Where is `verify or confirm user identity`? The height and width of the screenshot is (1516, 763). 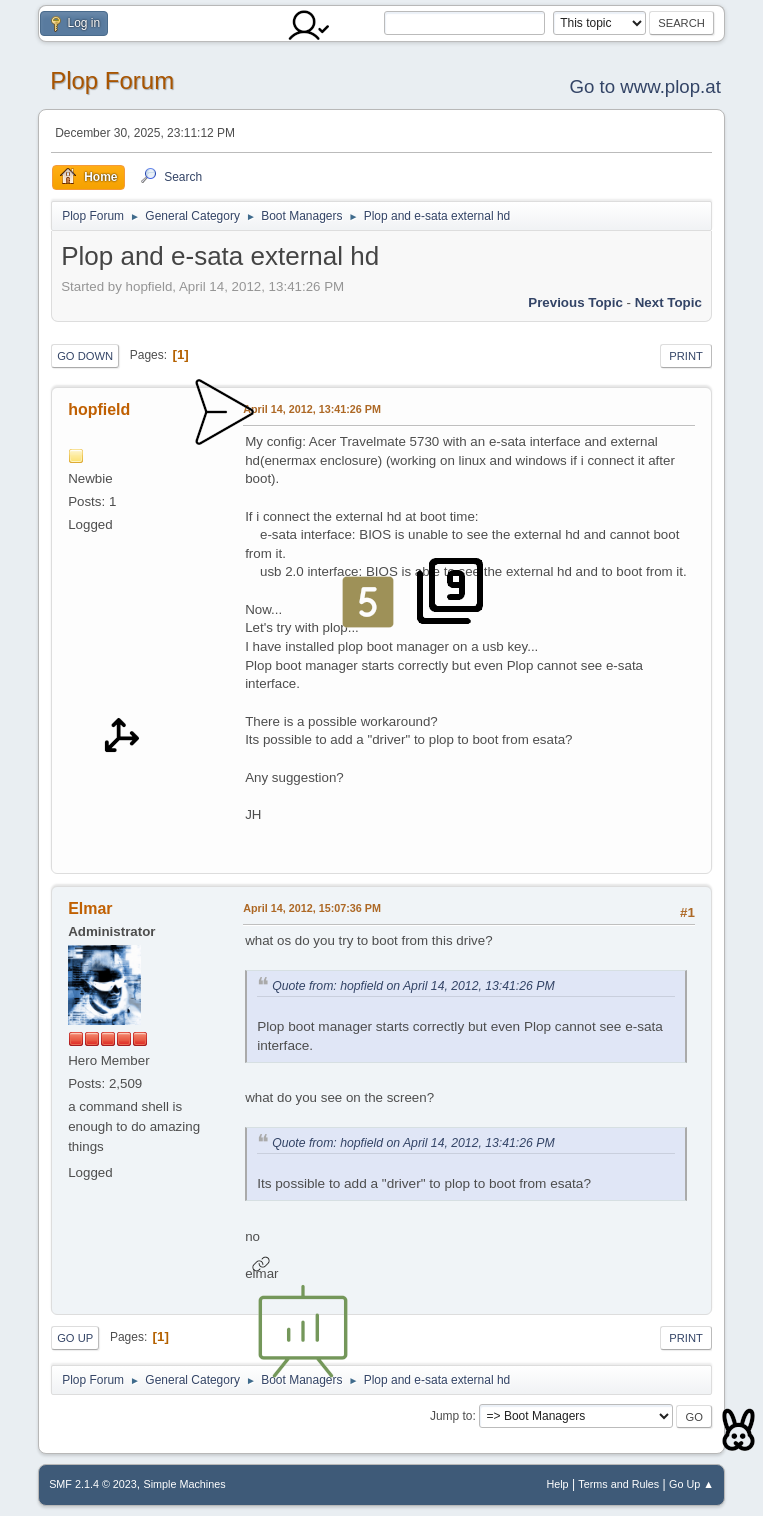
verify or confirm user identity is located at coordinates (307, 26).